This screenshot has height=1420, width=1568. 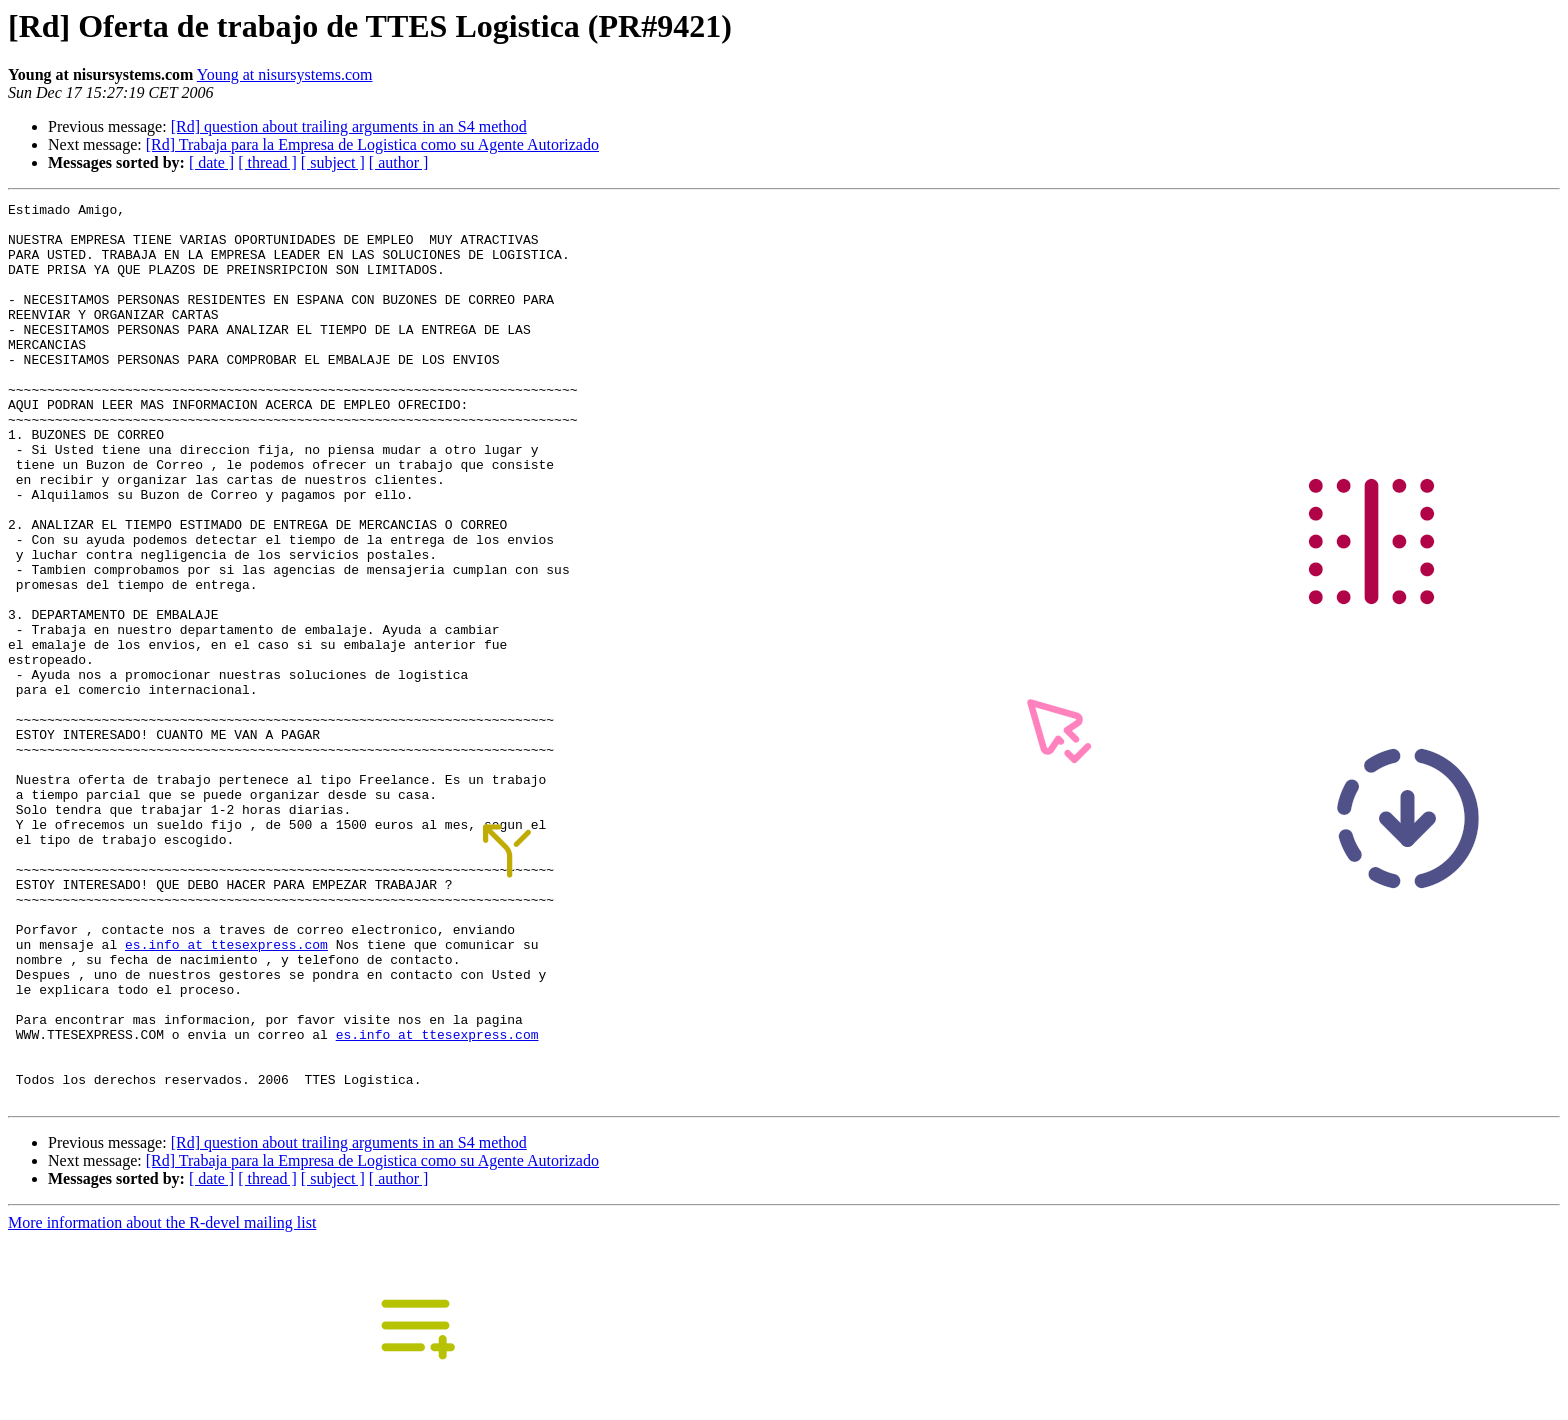 What do you see at coordinates (1057, 729) in the screenshot?
I see `click action confirmed` at bounding box center [1057, 729].